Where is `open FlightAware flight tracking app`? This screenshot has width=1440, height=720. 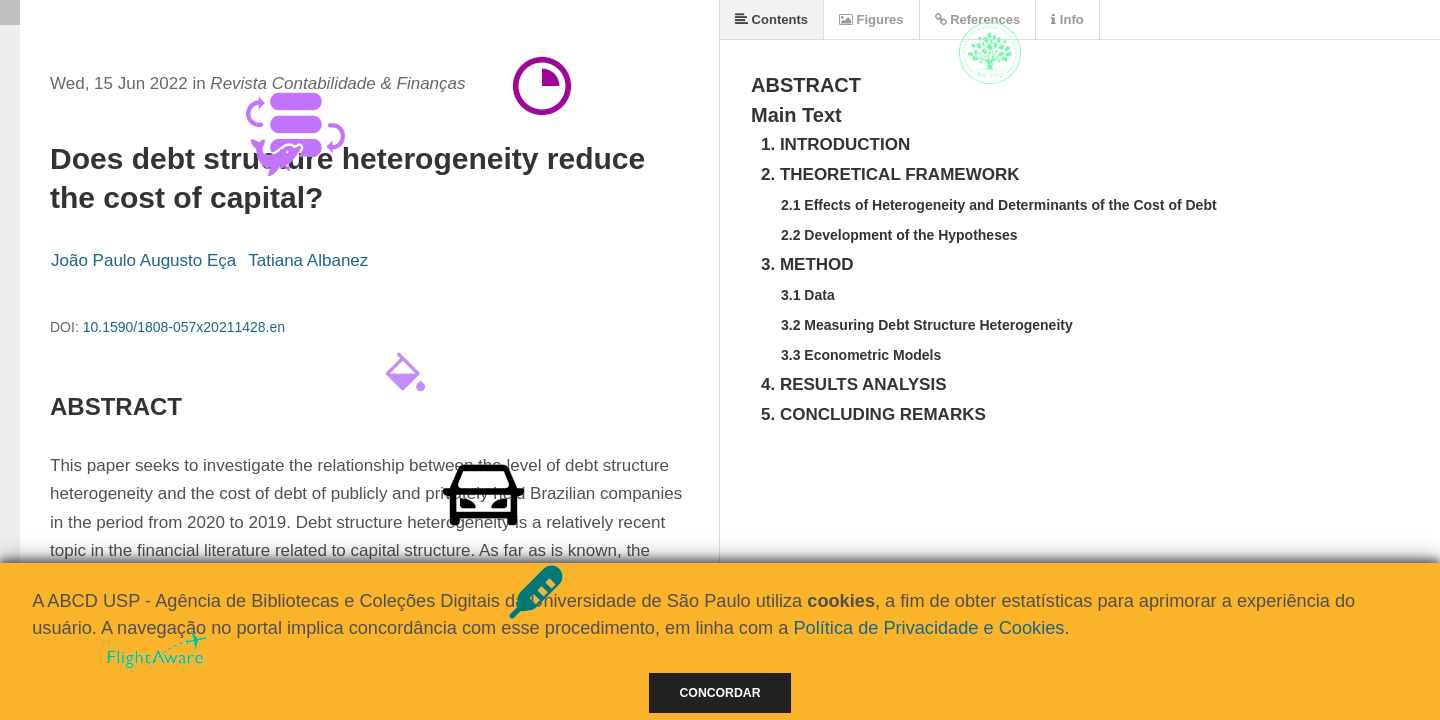
open FlightAware flight tracking app is located at coordinates (157, 649).